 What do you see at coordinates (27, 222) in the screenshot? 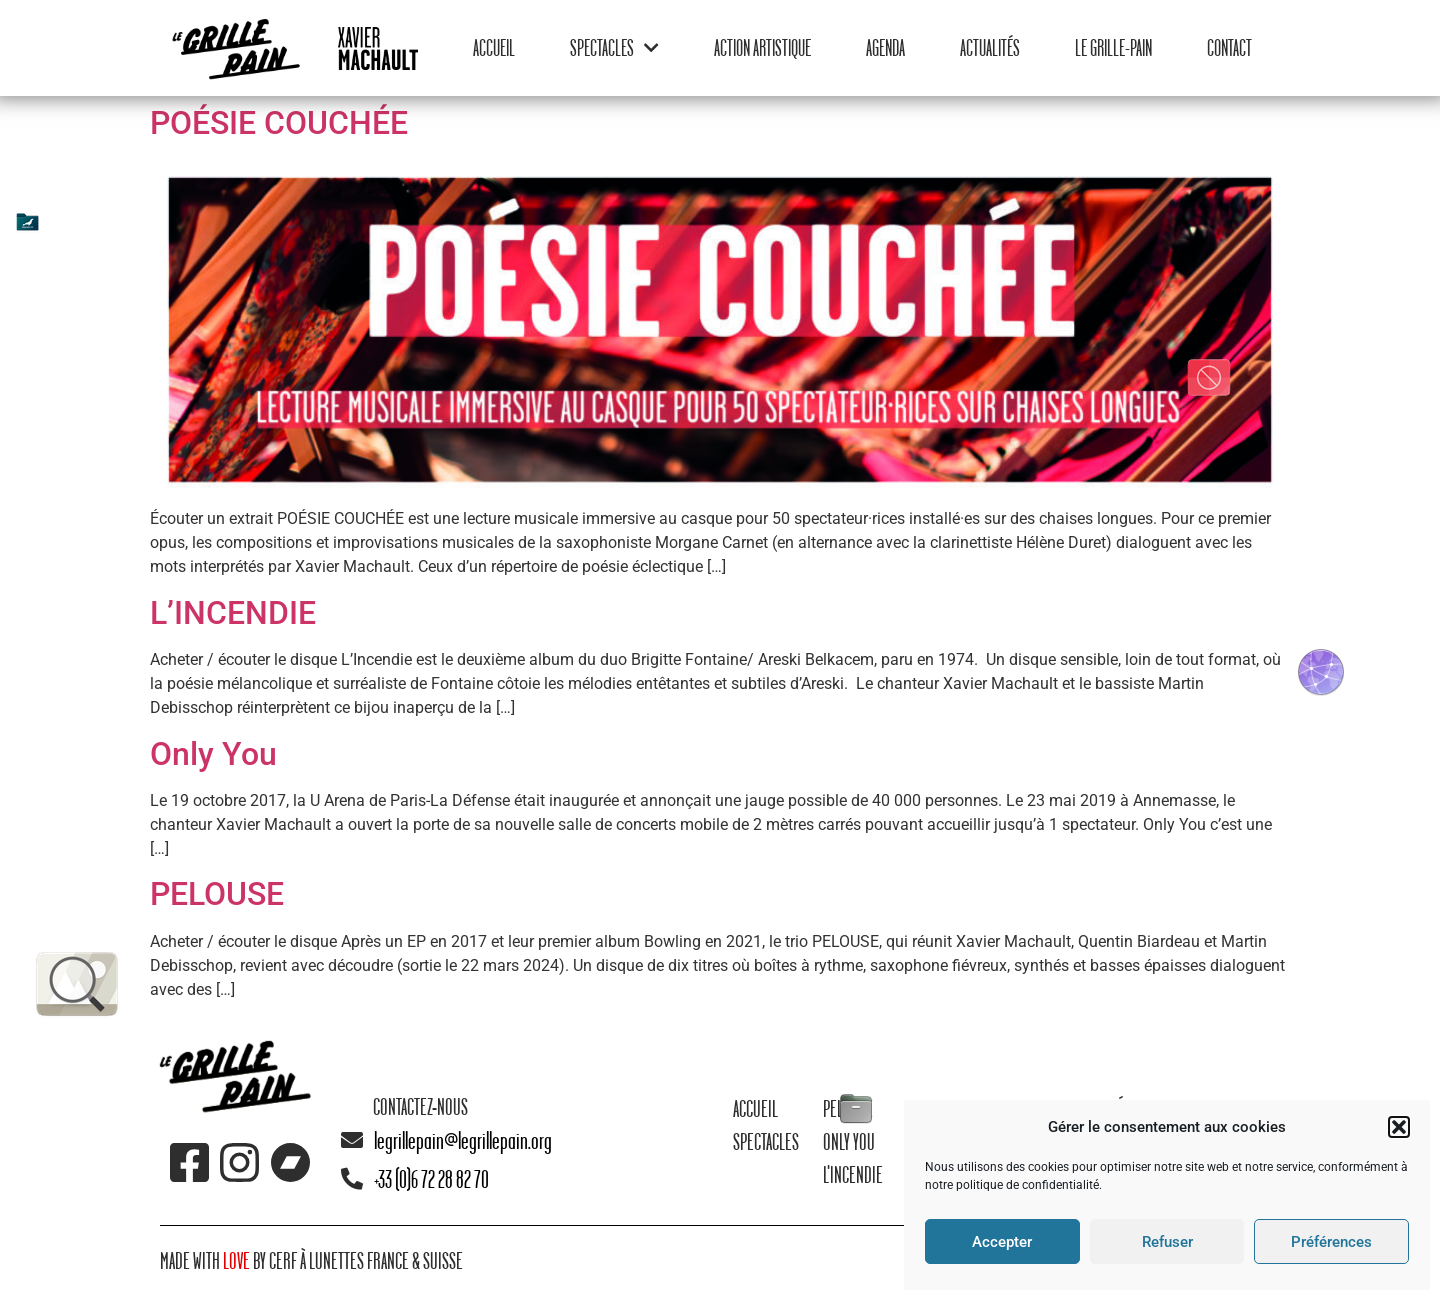
I see `open MariaDB database files folder` at bounding box center [27, 222].